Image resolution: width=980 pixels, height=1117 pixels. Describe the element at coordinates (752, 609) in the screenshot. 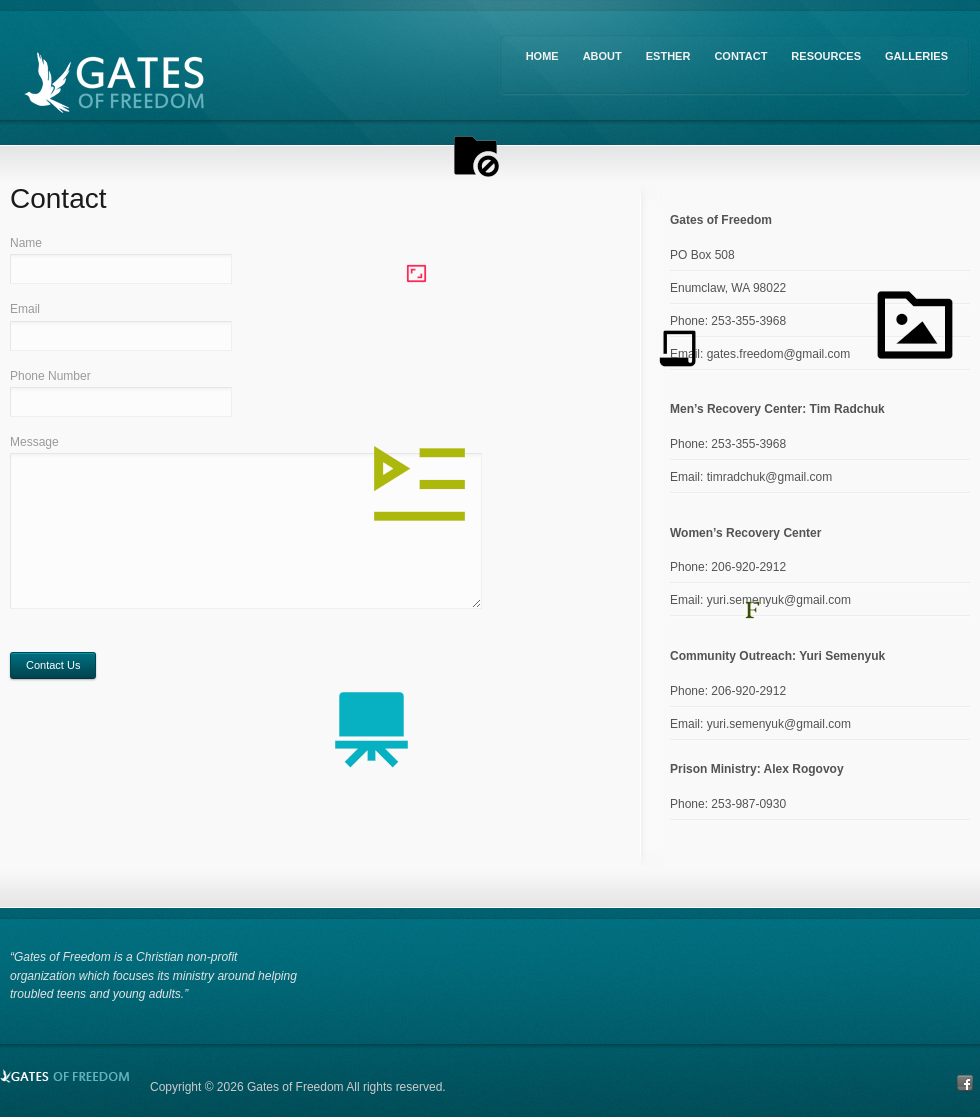

I see `switch to sans-serif font style` at that location.